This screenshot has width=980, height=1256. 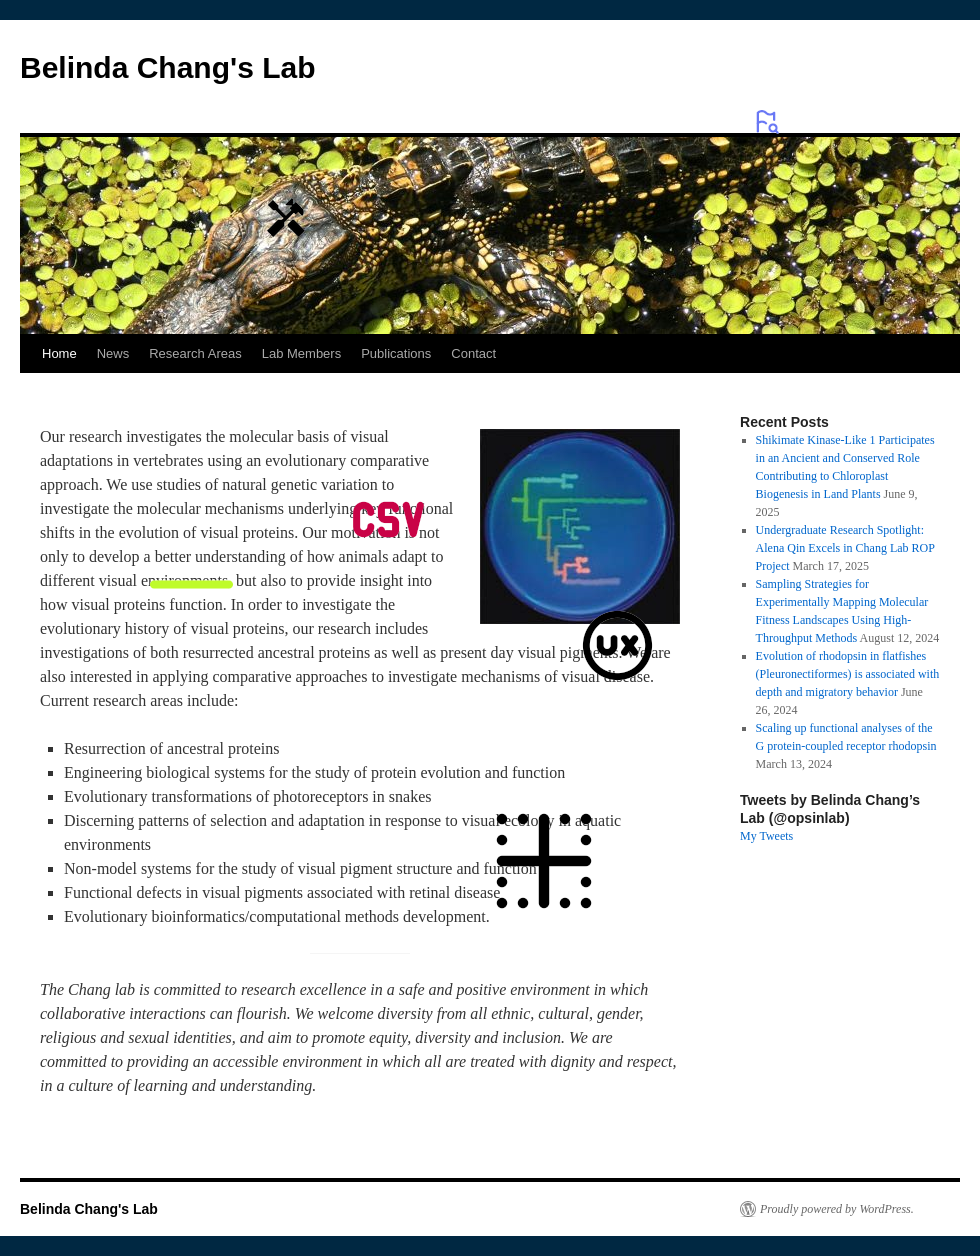 I want to click on search flagged items, so click(x=766, y=121).